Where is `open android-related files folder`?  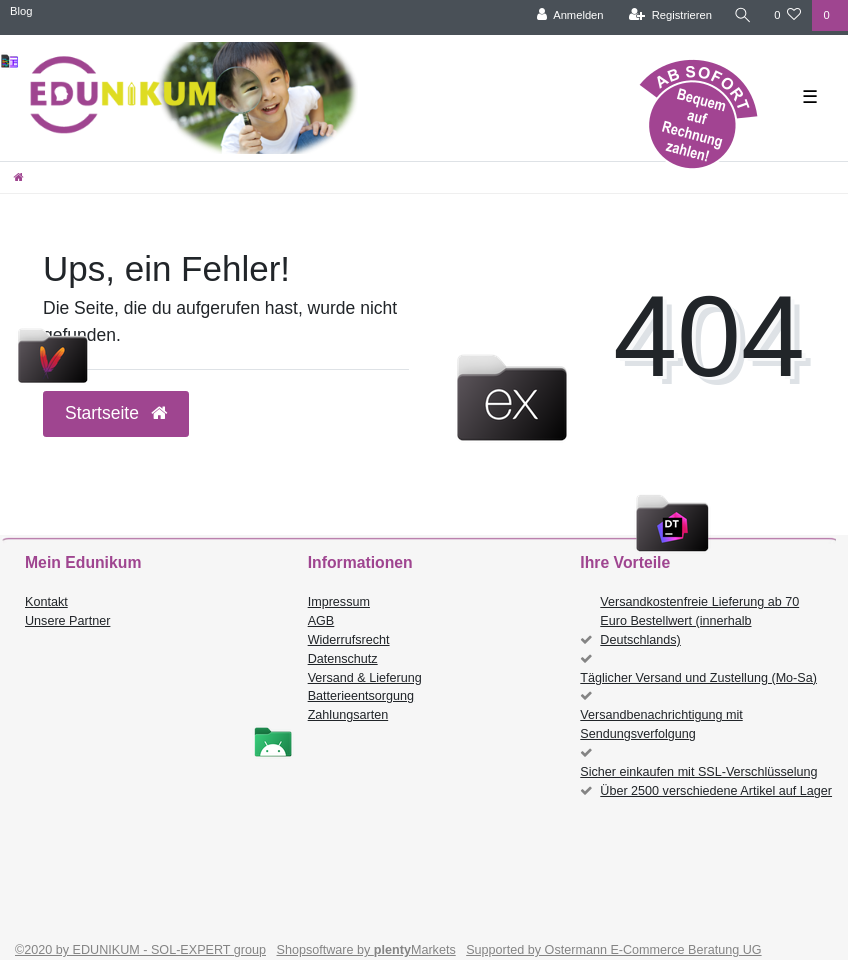
open android-related files folder is located at coordinates (273, 743).